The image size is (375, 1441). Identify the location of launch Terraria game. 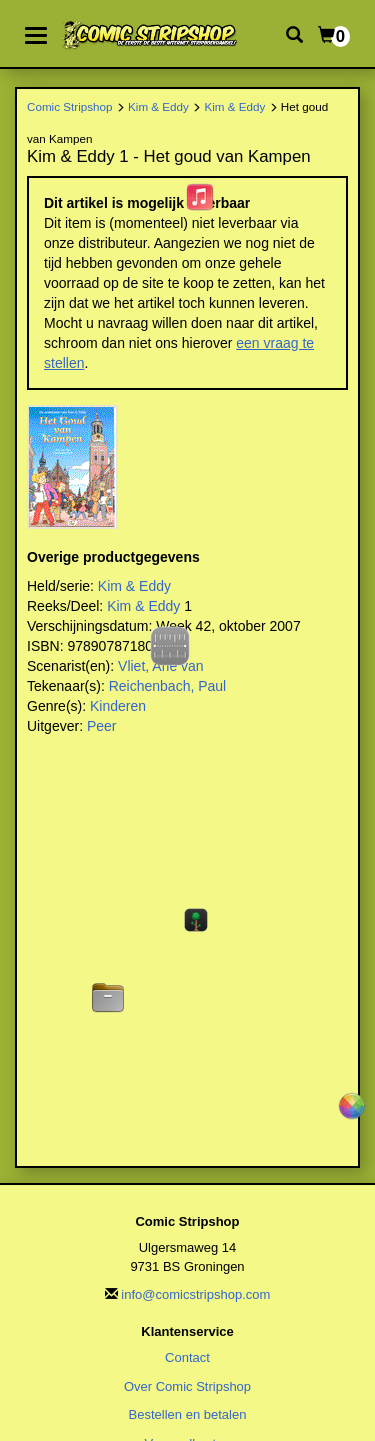
(196, 920).